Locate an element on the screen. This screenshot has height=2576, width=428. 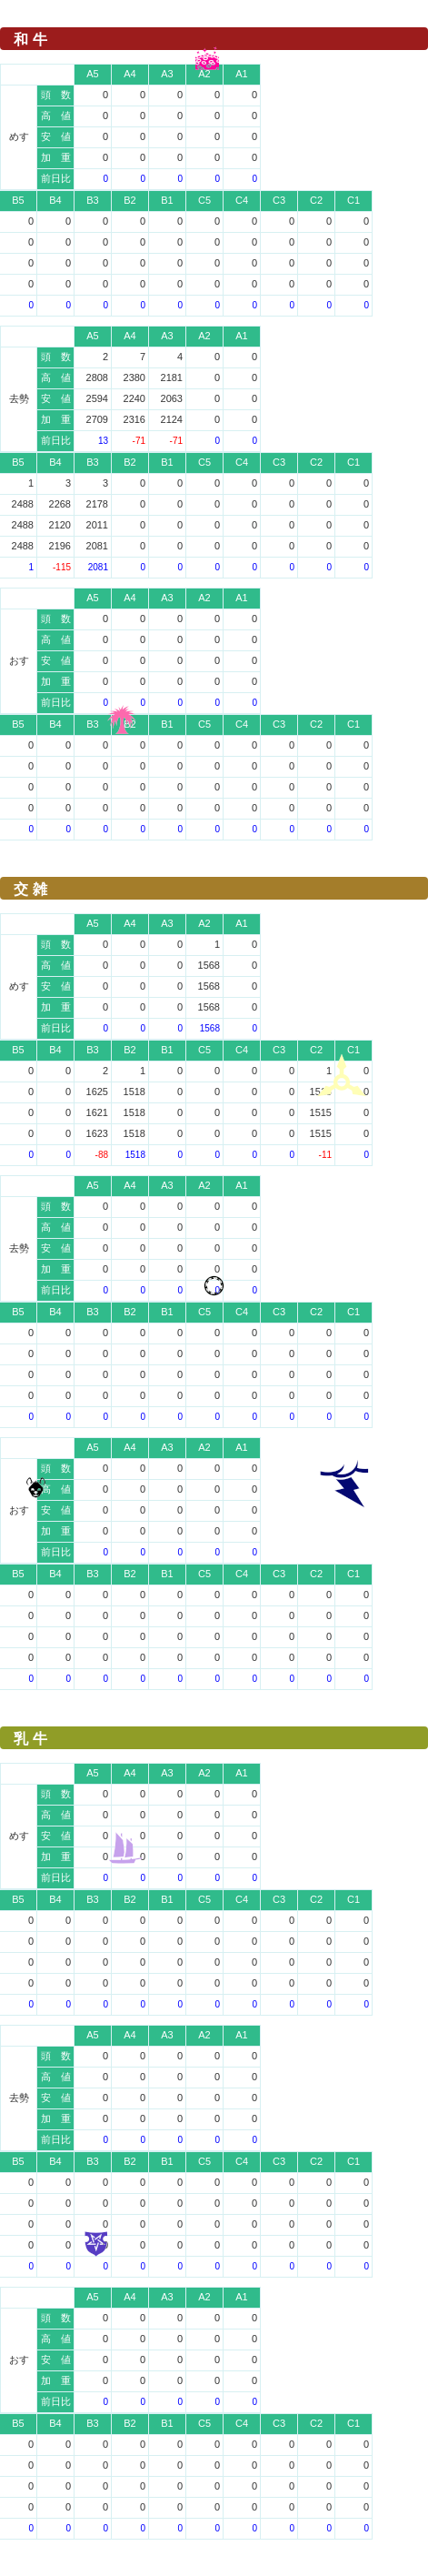
indicates a fountain or water feature location is located at coordinates (122, 719).